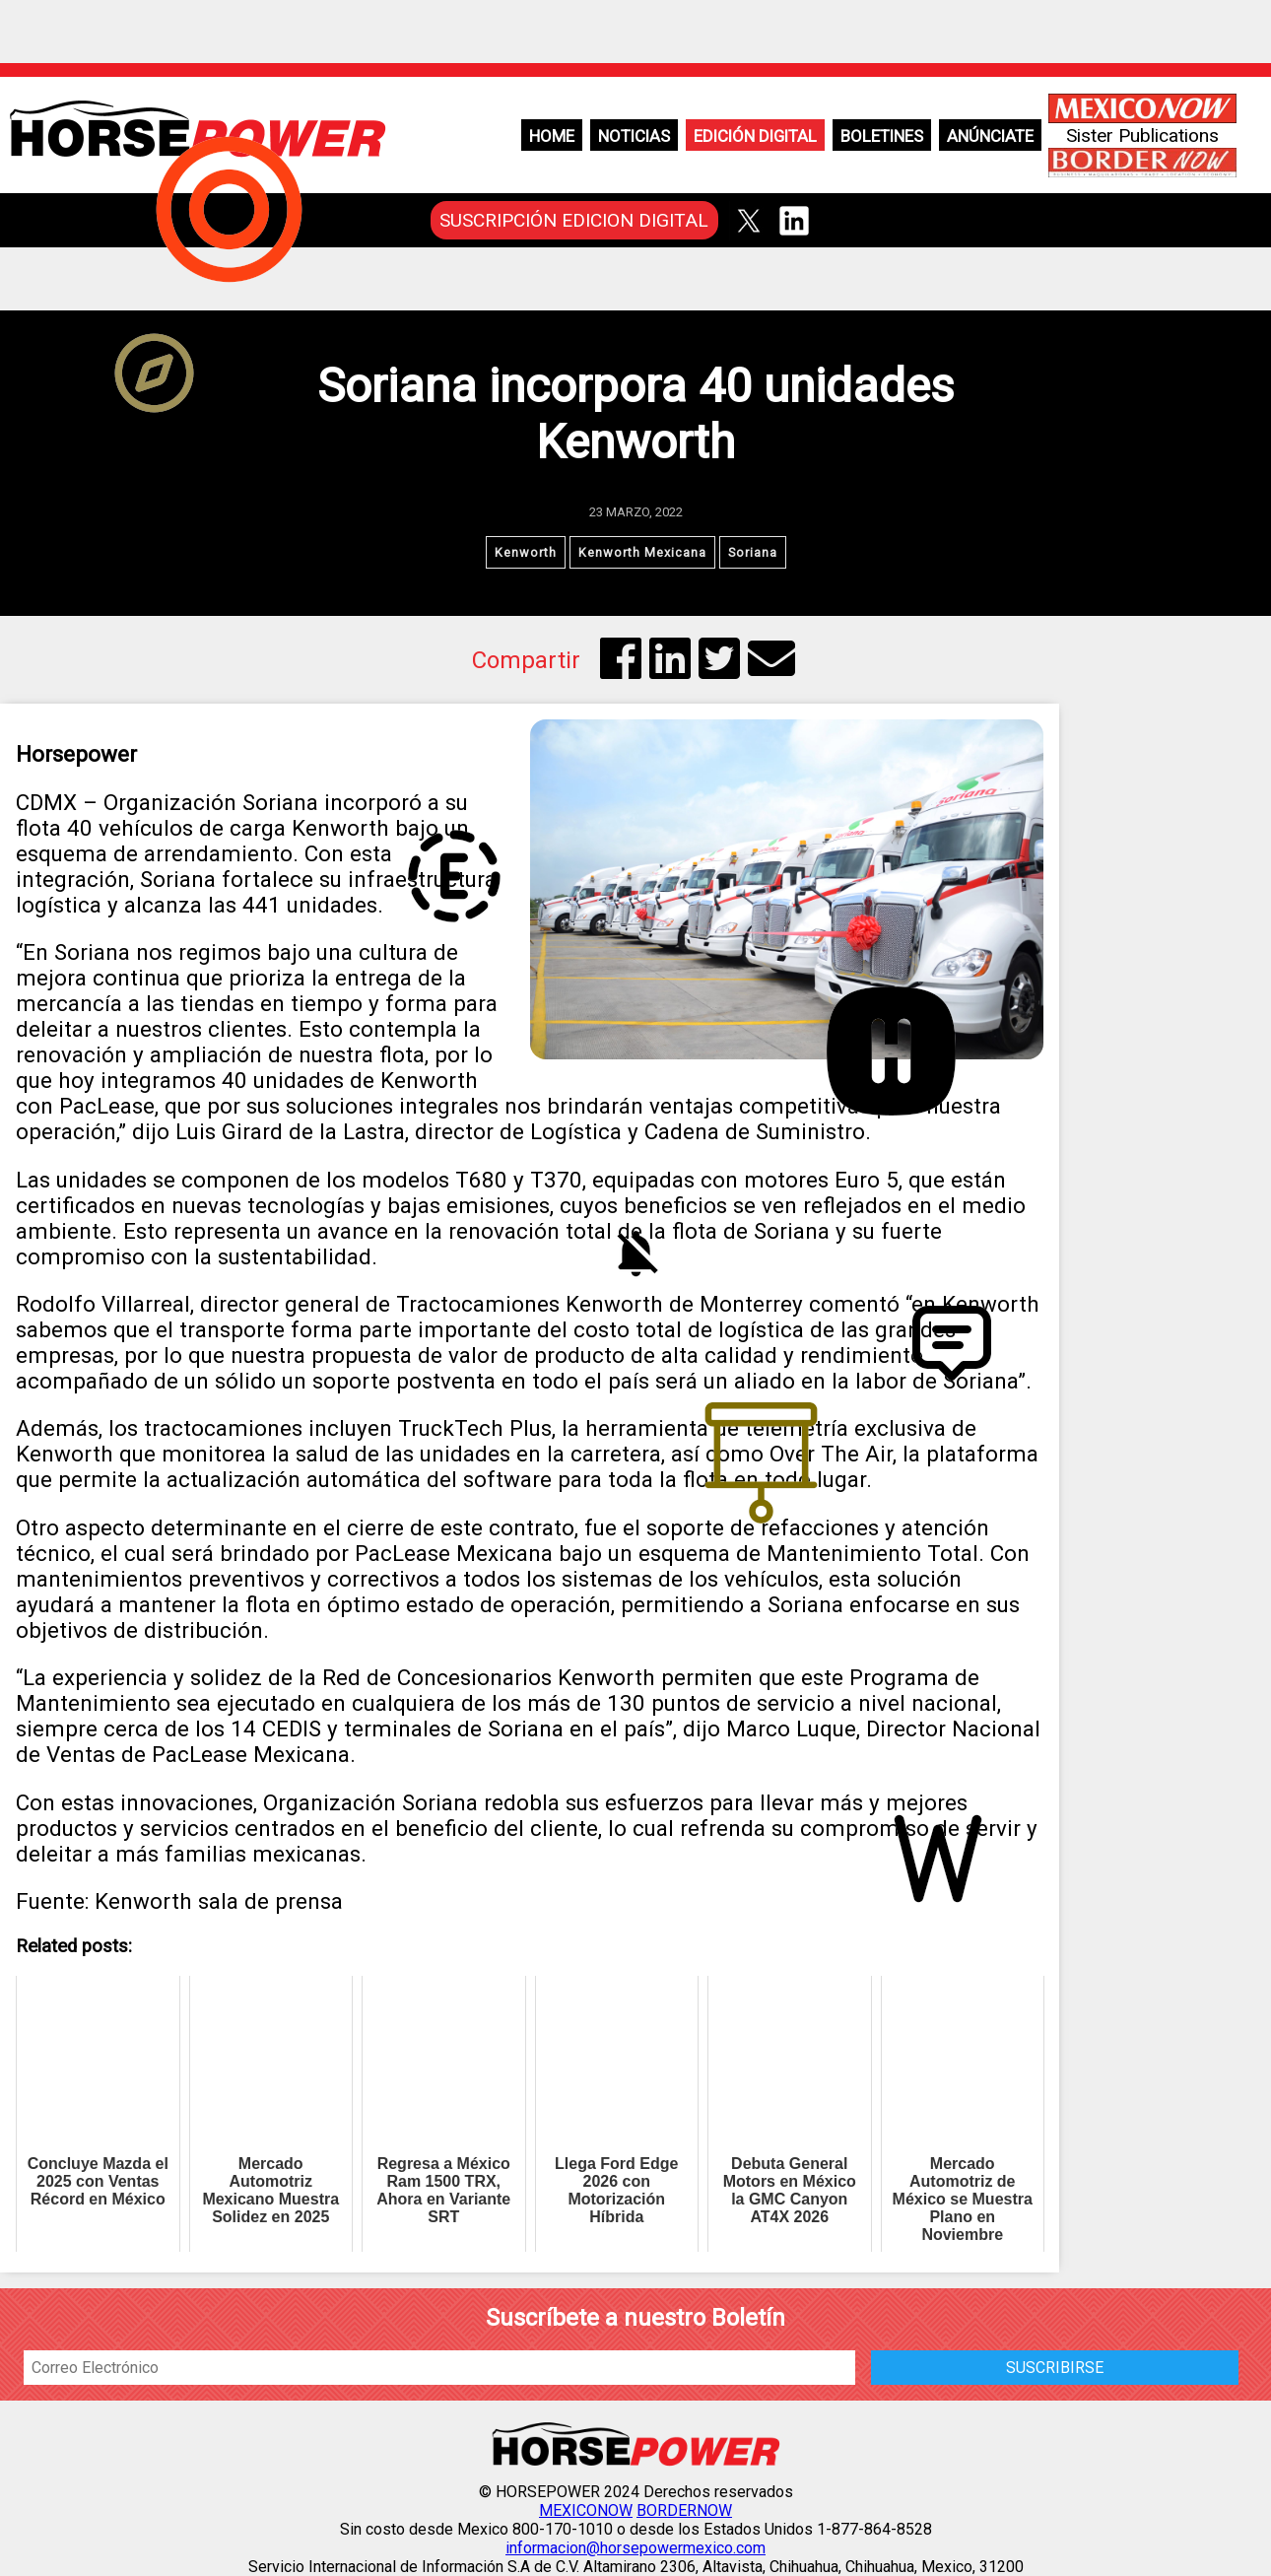 This screenshot has width=1271, height=2576. I want to click on access help or support section, so click(891, 1051).